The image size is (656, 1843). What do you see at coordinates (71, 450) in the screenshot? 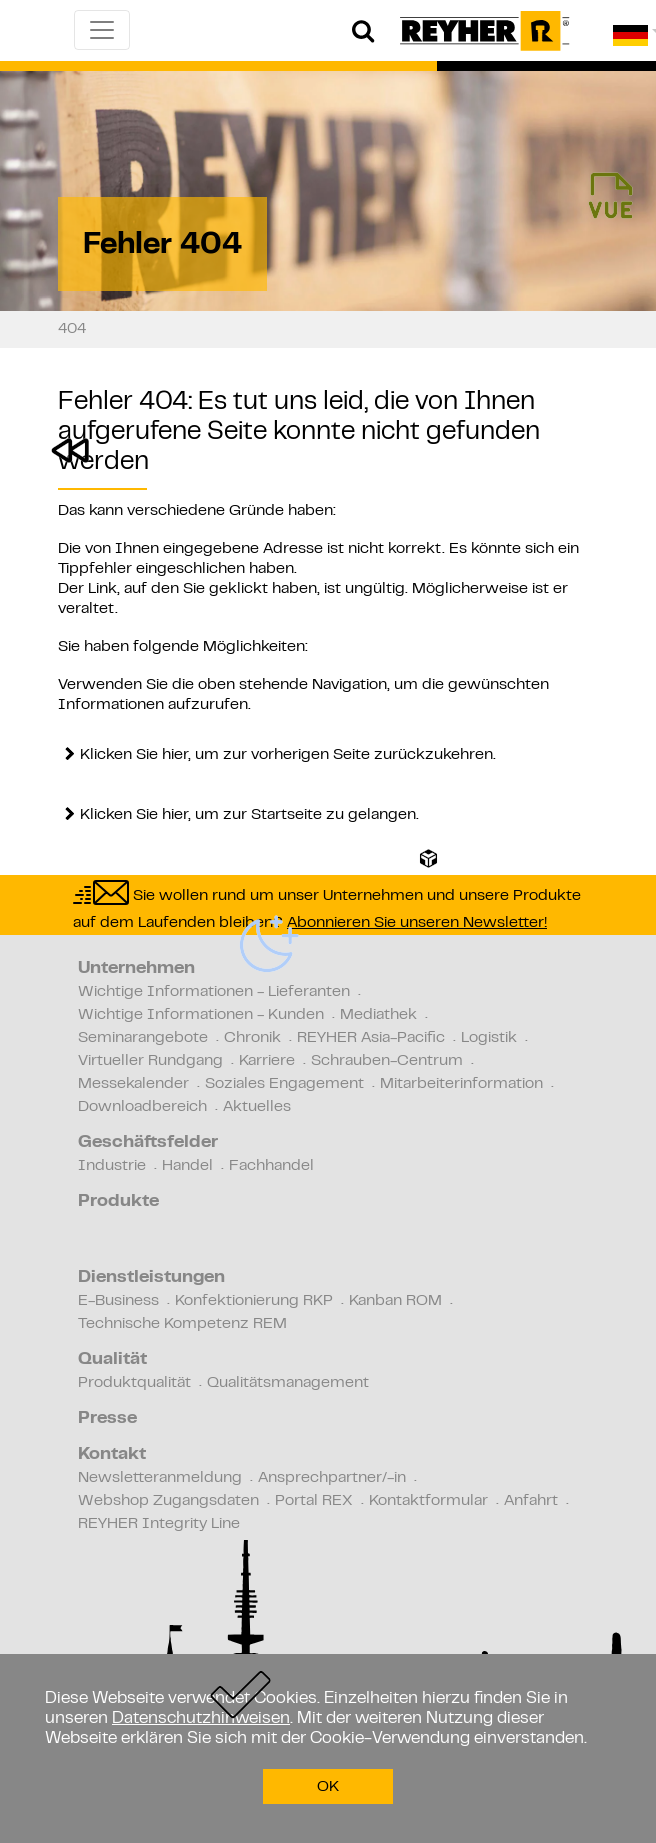
I see `rewind or skip backward in media playback` at bounding box center [71, 450].